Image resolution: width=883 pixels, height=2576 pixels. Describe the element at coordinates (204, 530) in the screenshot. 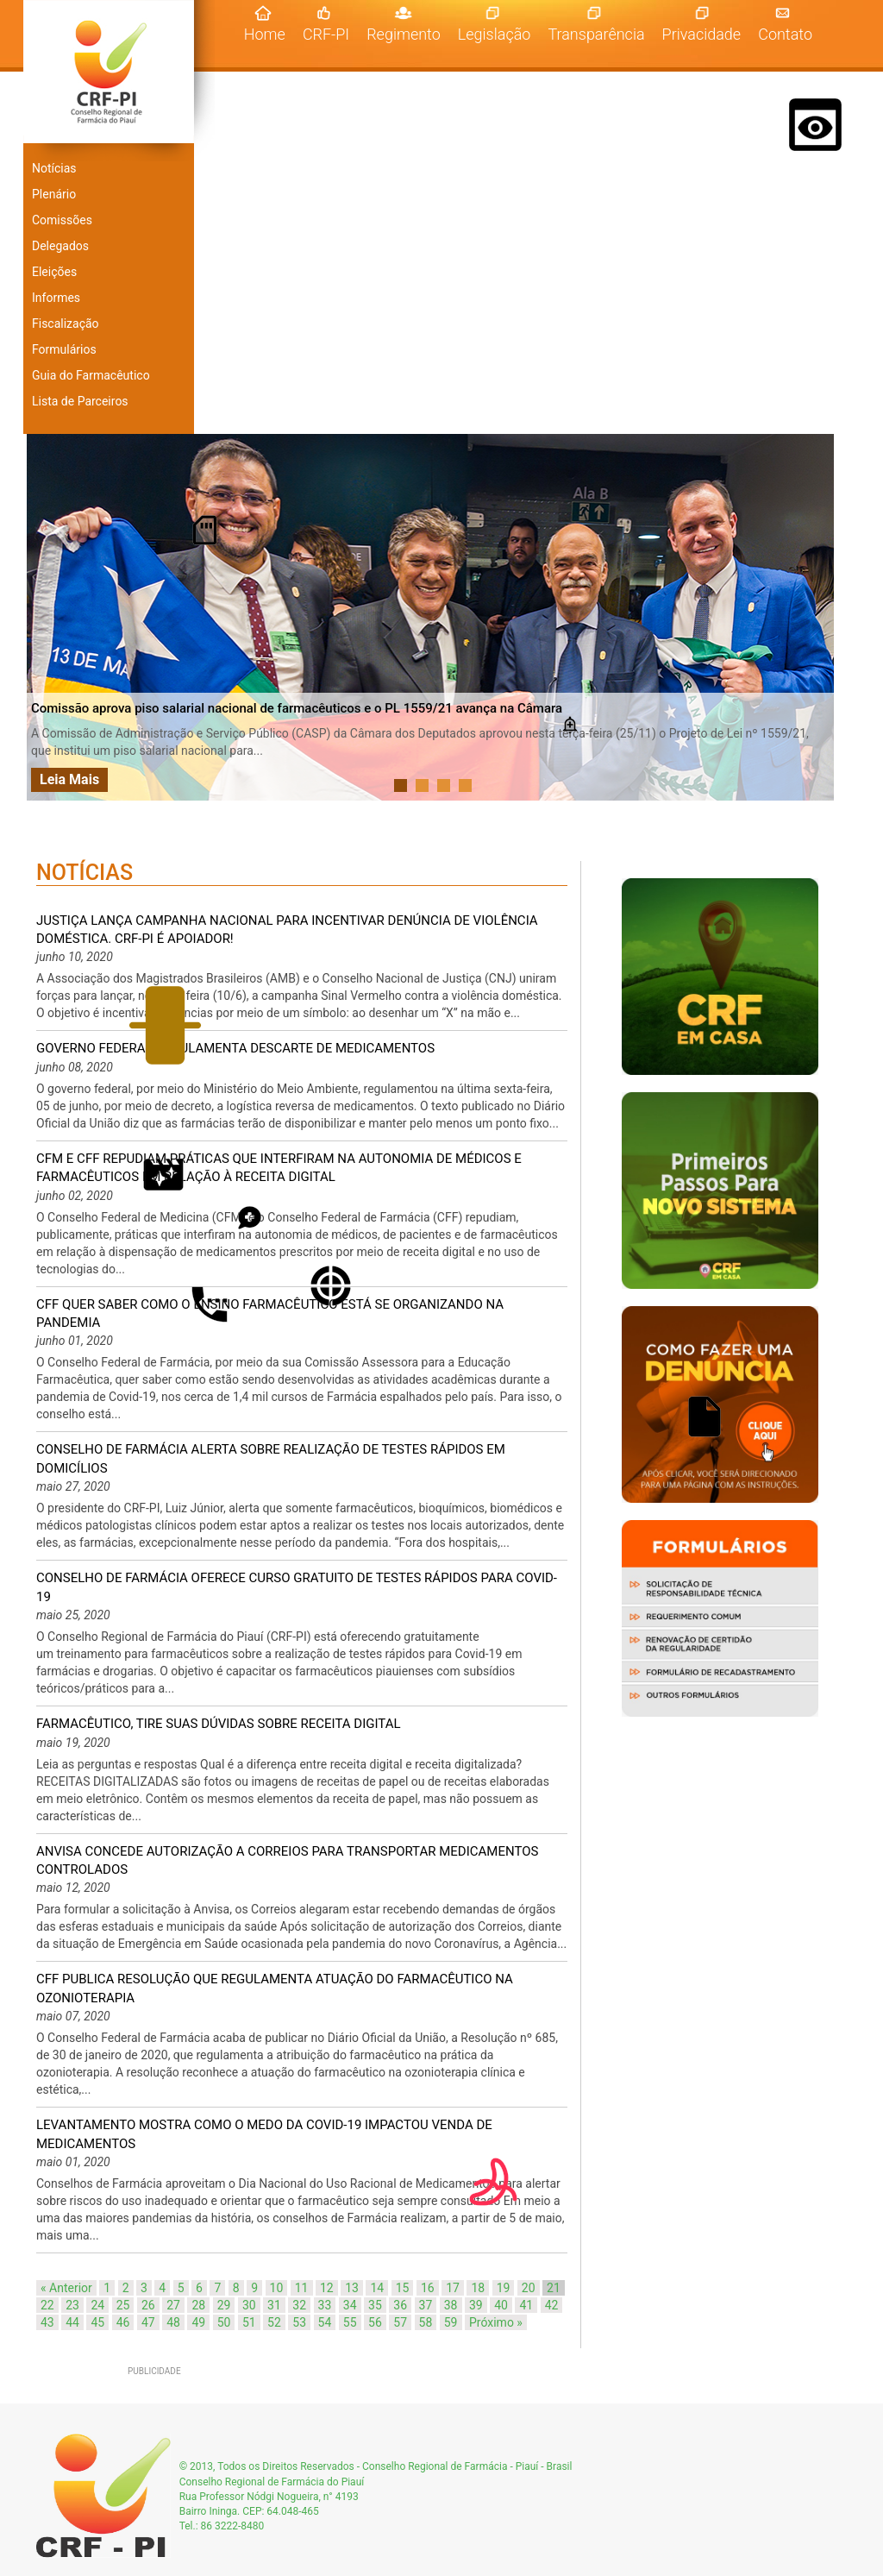

I see `access SD card storage` at that location.